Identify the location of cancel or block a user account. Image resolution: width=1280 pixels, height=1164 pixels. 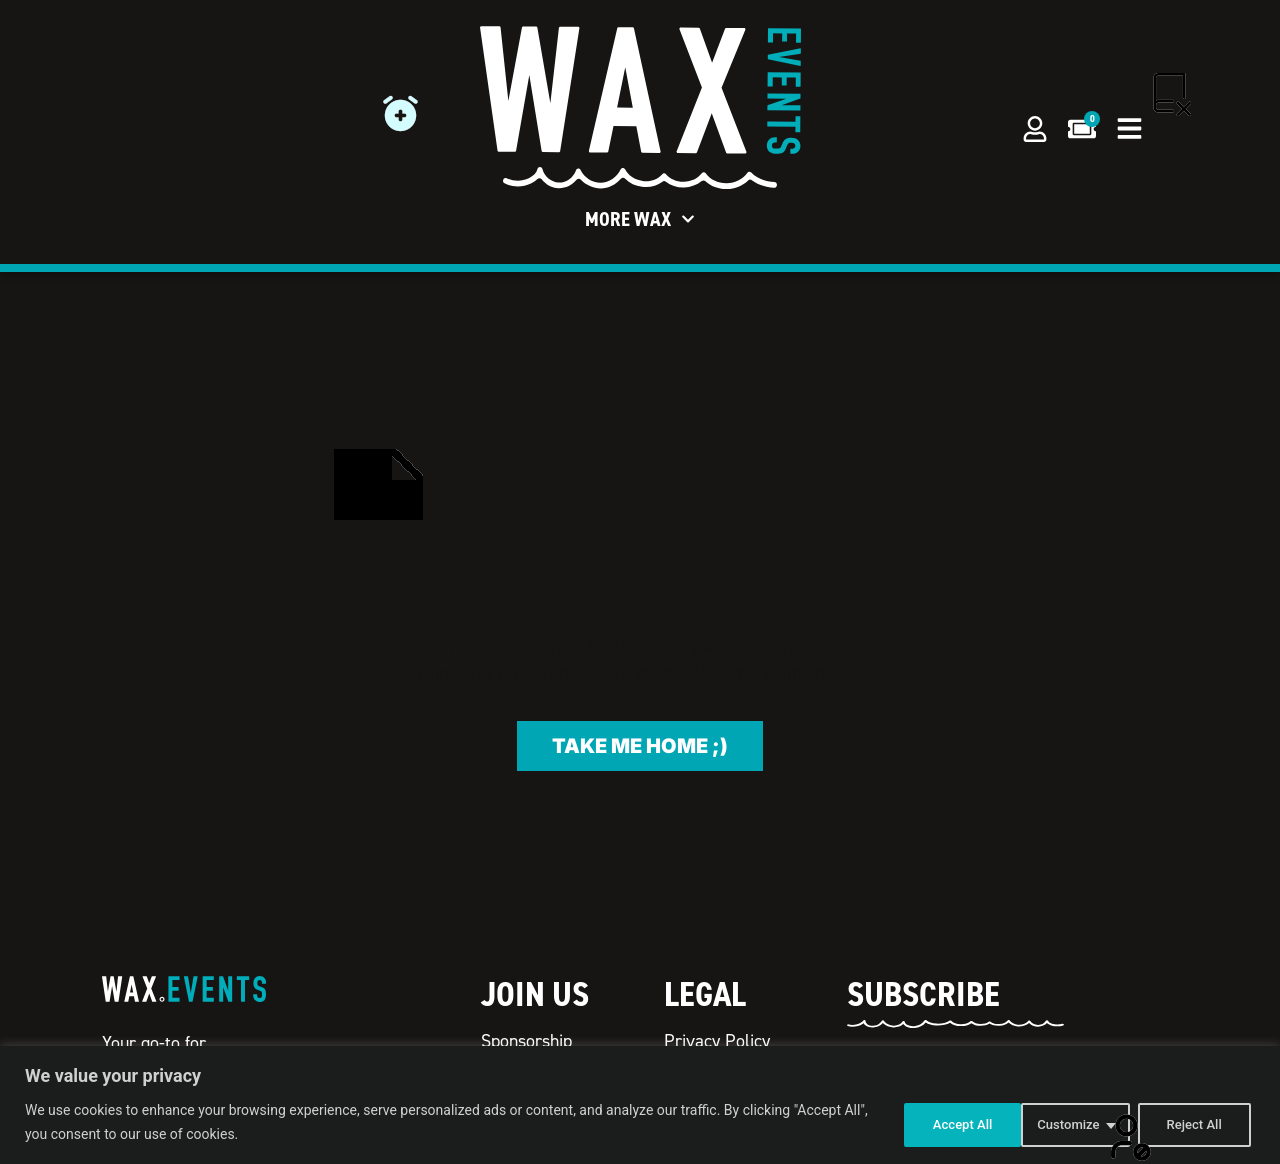
(1126, 1136).